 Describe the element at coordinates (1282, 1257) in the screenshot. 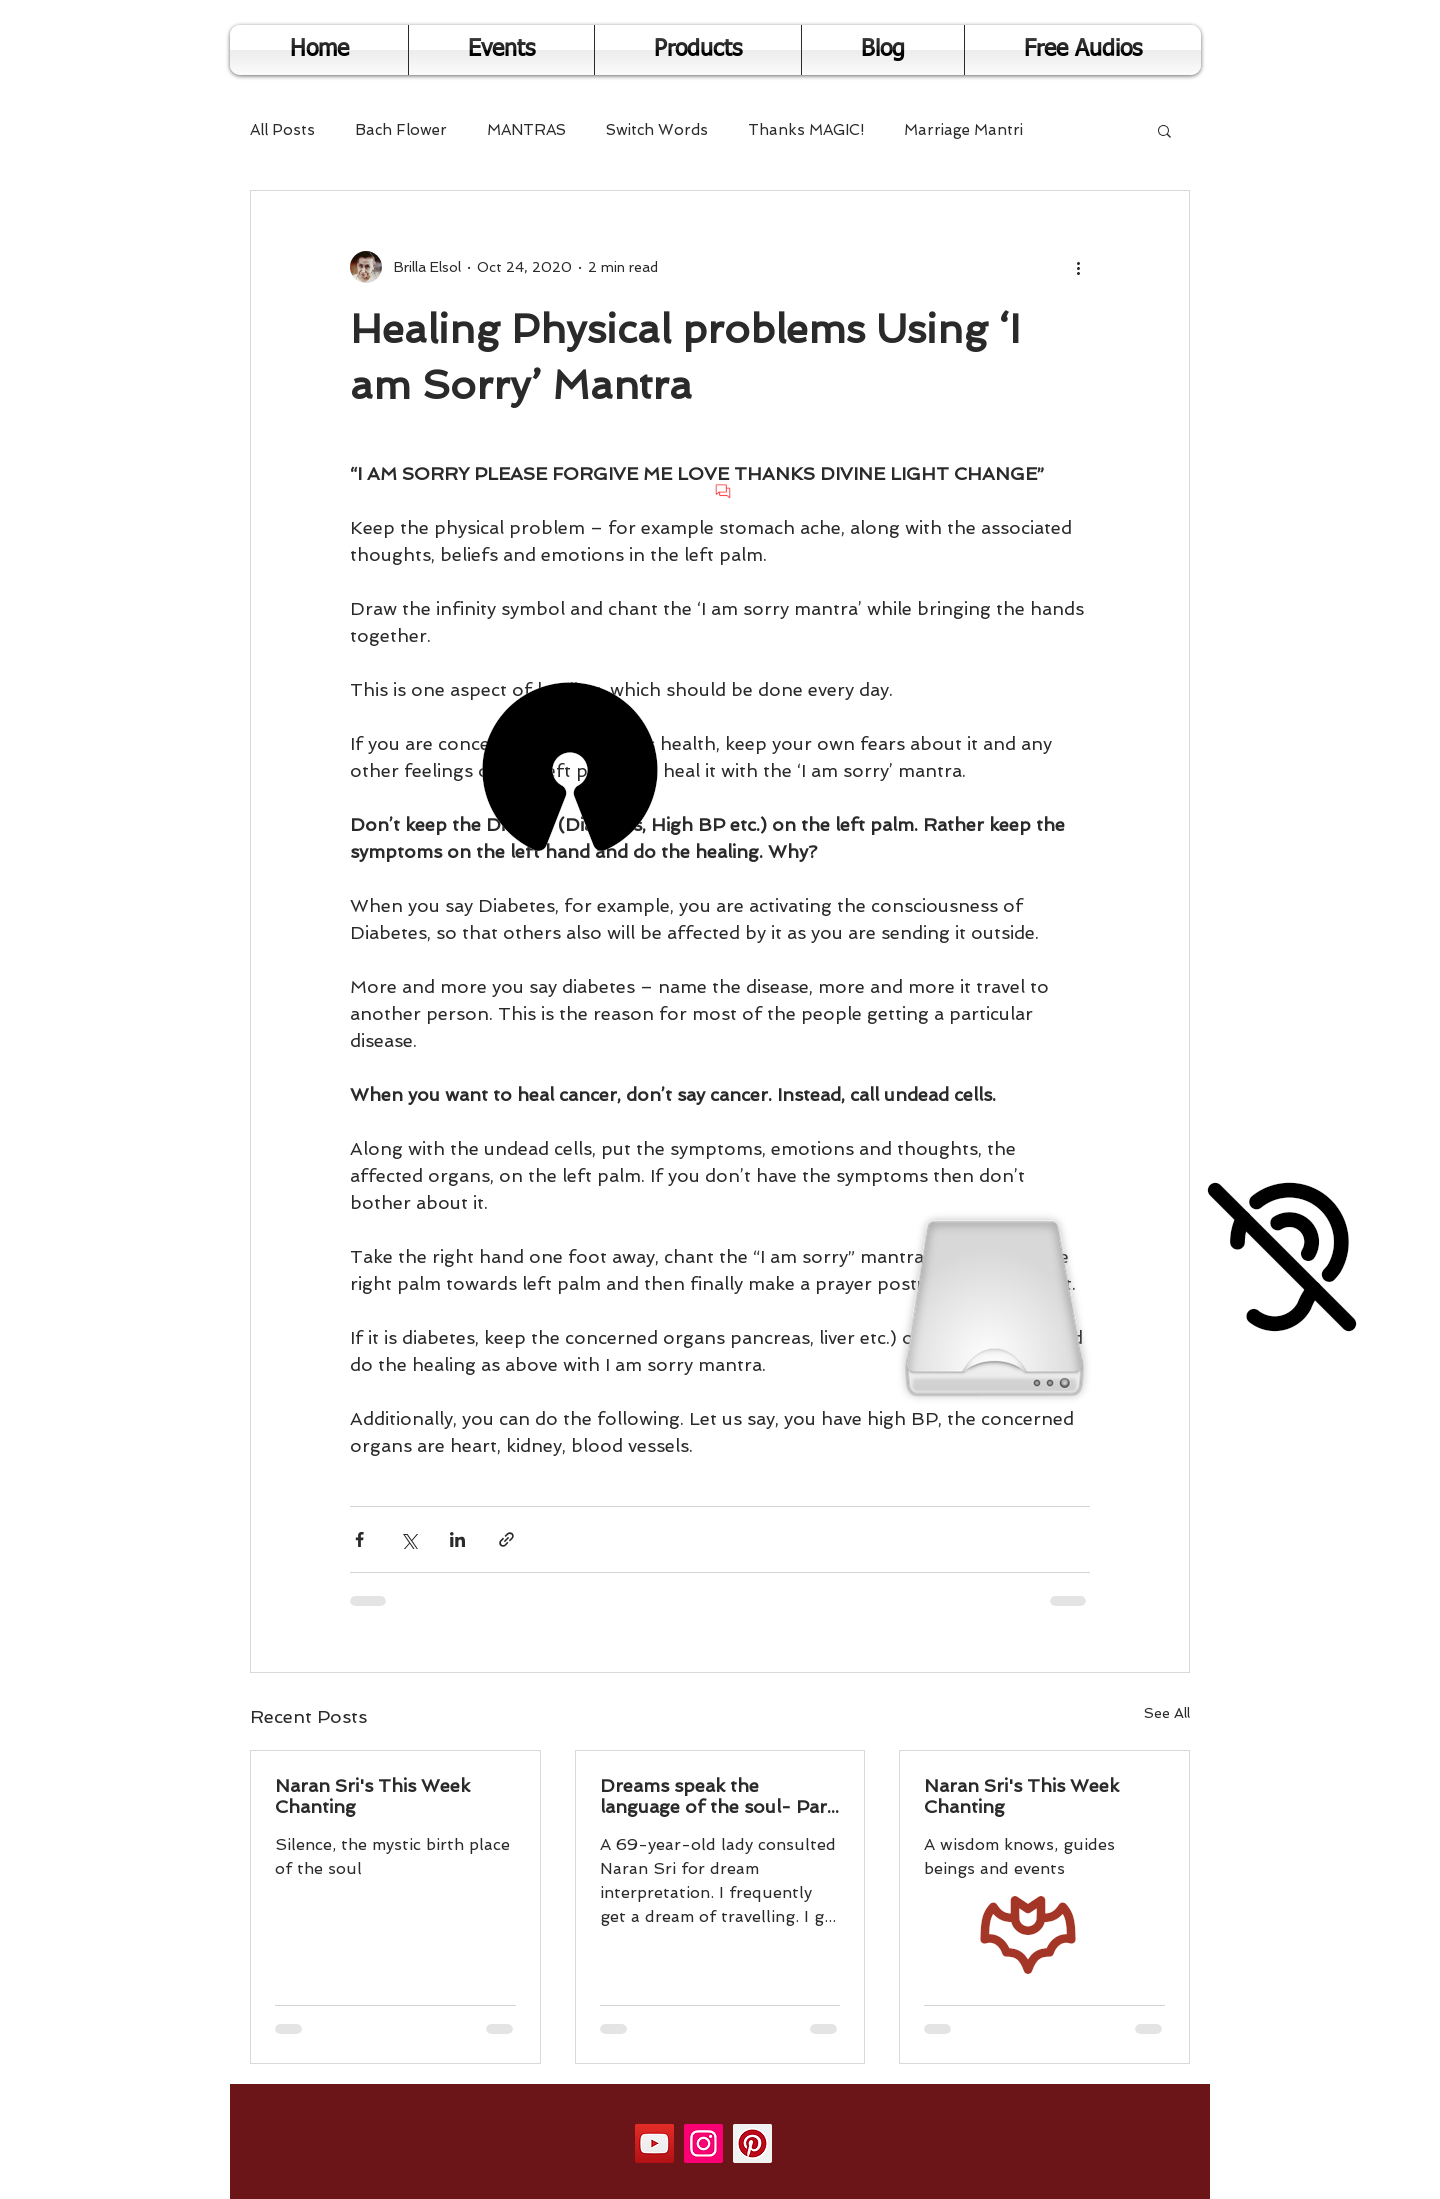

I see `mute audio or disable listening` at that location.